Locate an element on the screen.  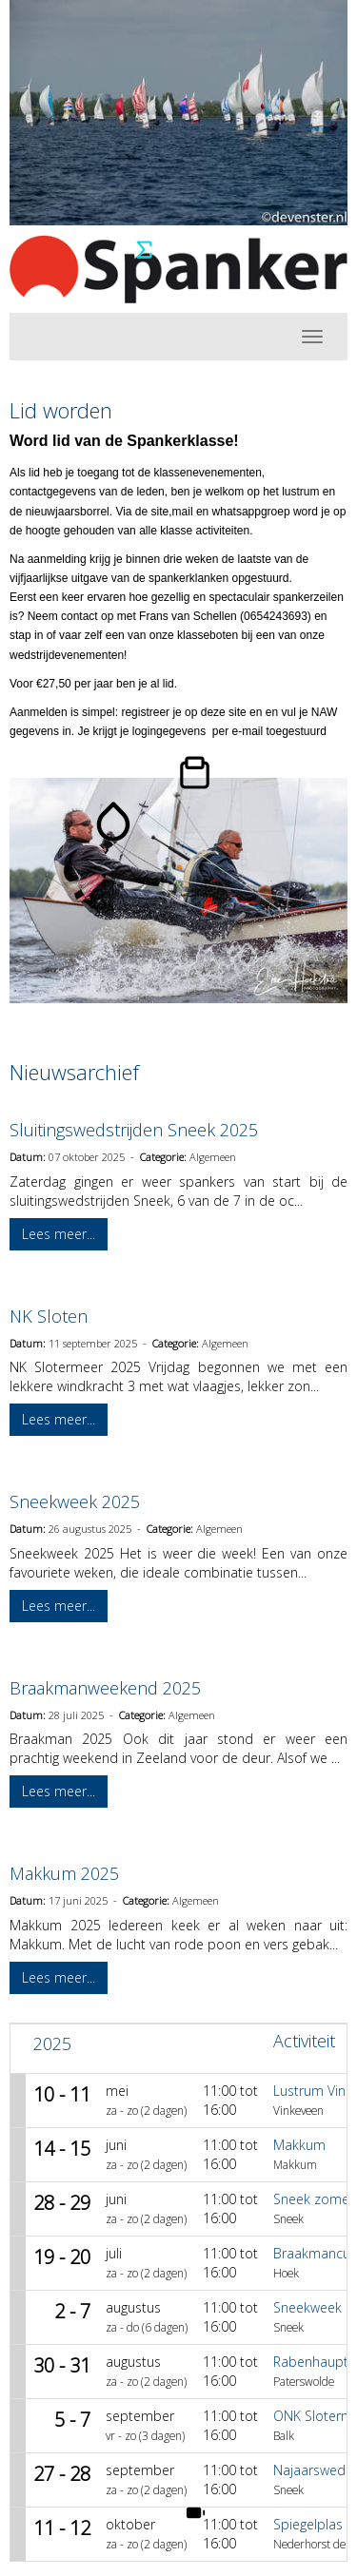
shows current battery level is located at coordinates (195, 2512).